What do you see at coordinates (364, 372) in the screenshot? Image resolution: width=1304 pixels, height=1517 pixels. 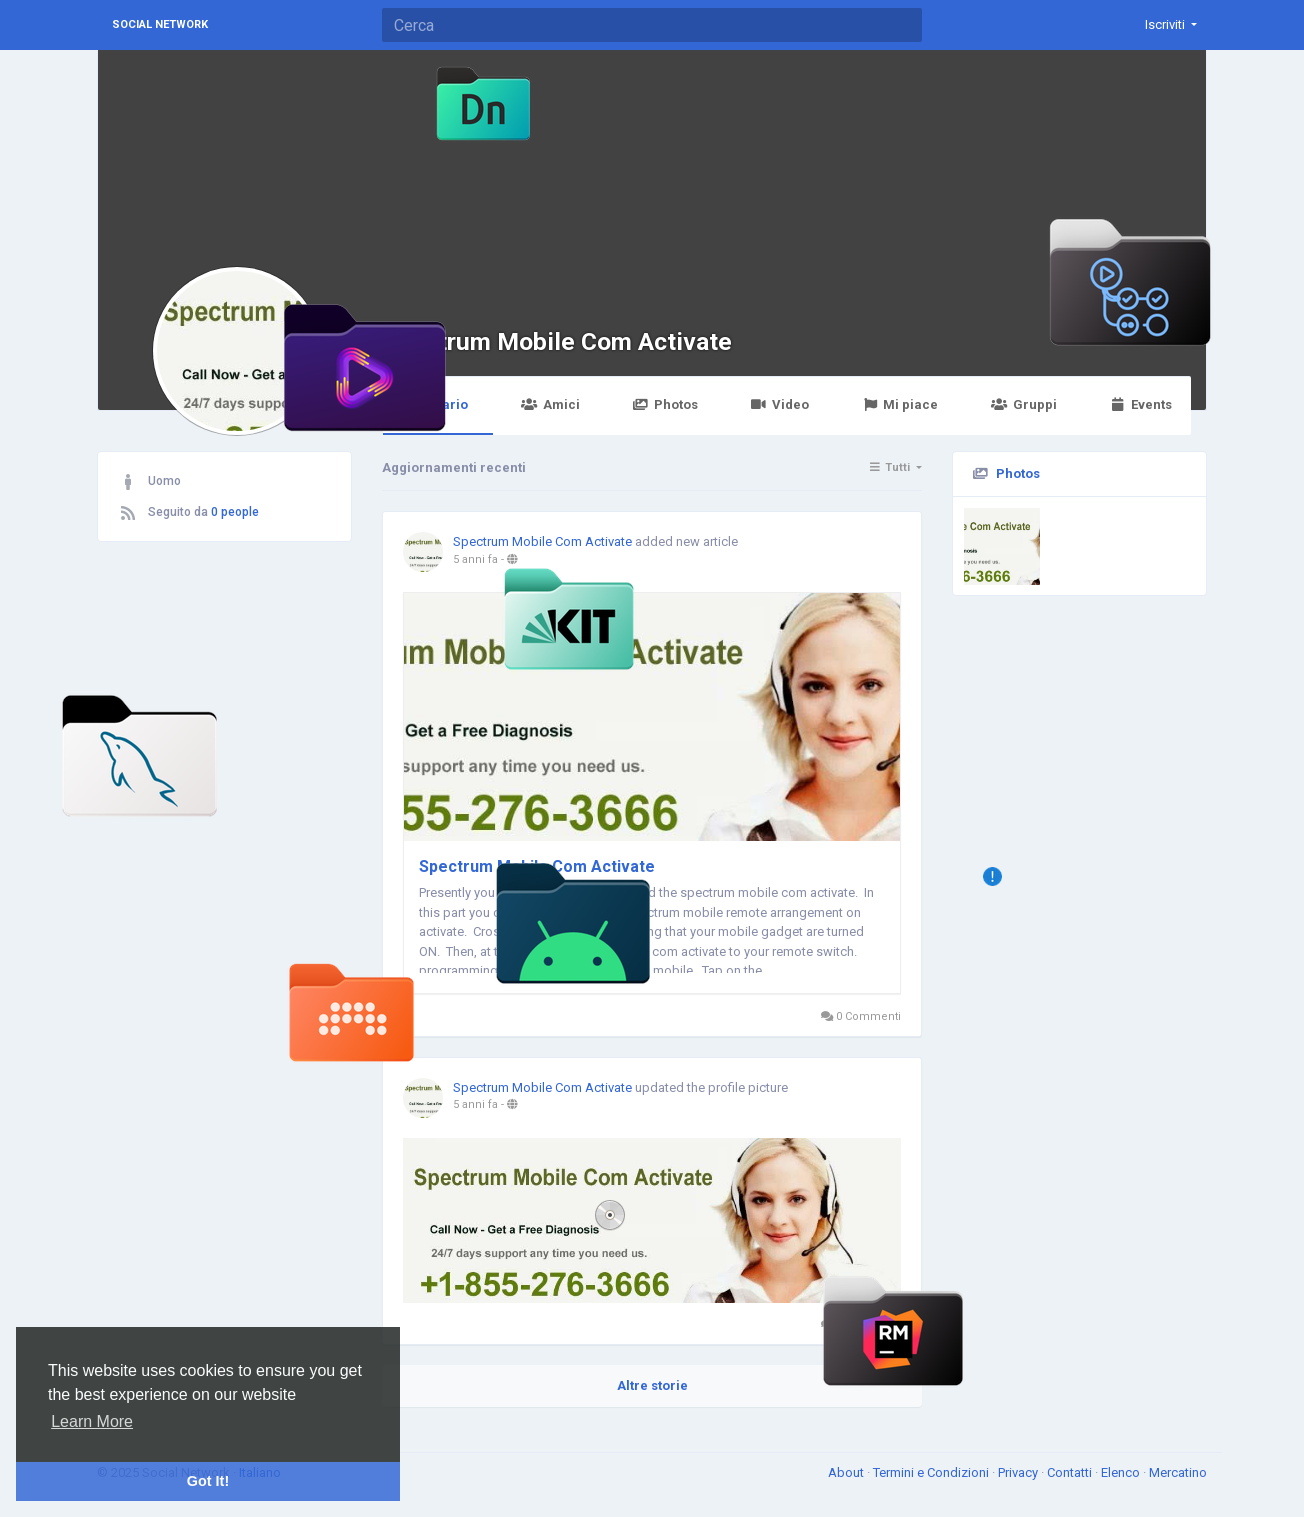 I see `open wondershare vidair video files folder` at bounding box center [364, 372].